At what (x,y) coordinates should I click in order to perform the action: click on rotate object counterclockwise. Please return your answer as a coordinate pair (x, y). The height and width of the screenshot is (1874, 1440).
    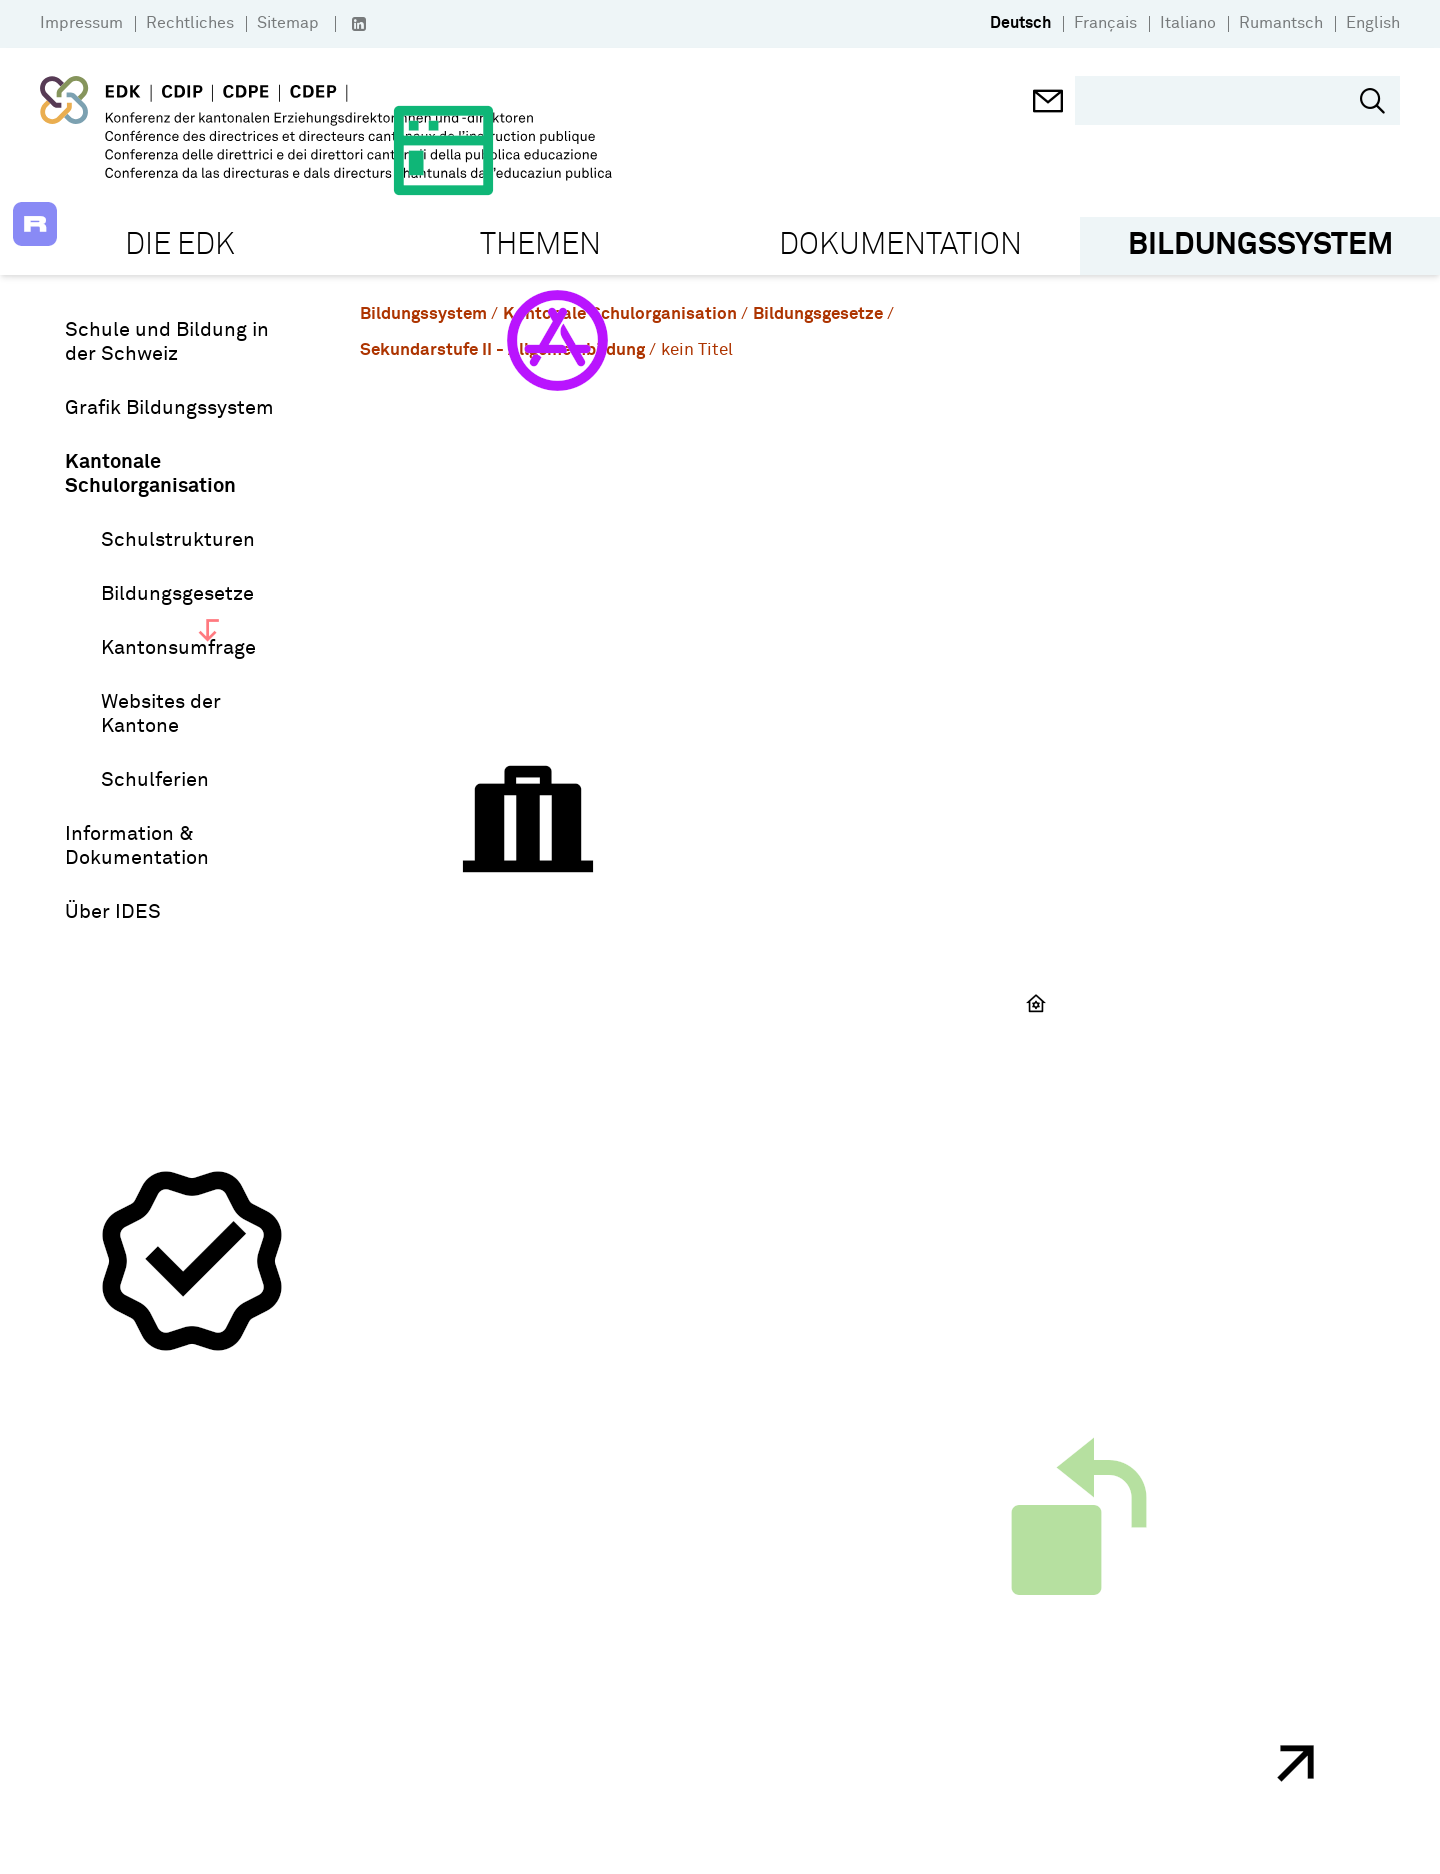
    Looking at the image, I should click on (1079, 1520).